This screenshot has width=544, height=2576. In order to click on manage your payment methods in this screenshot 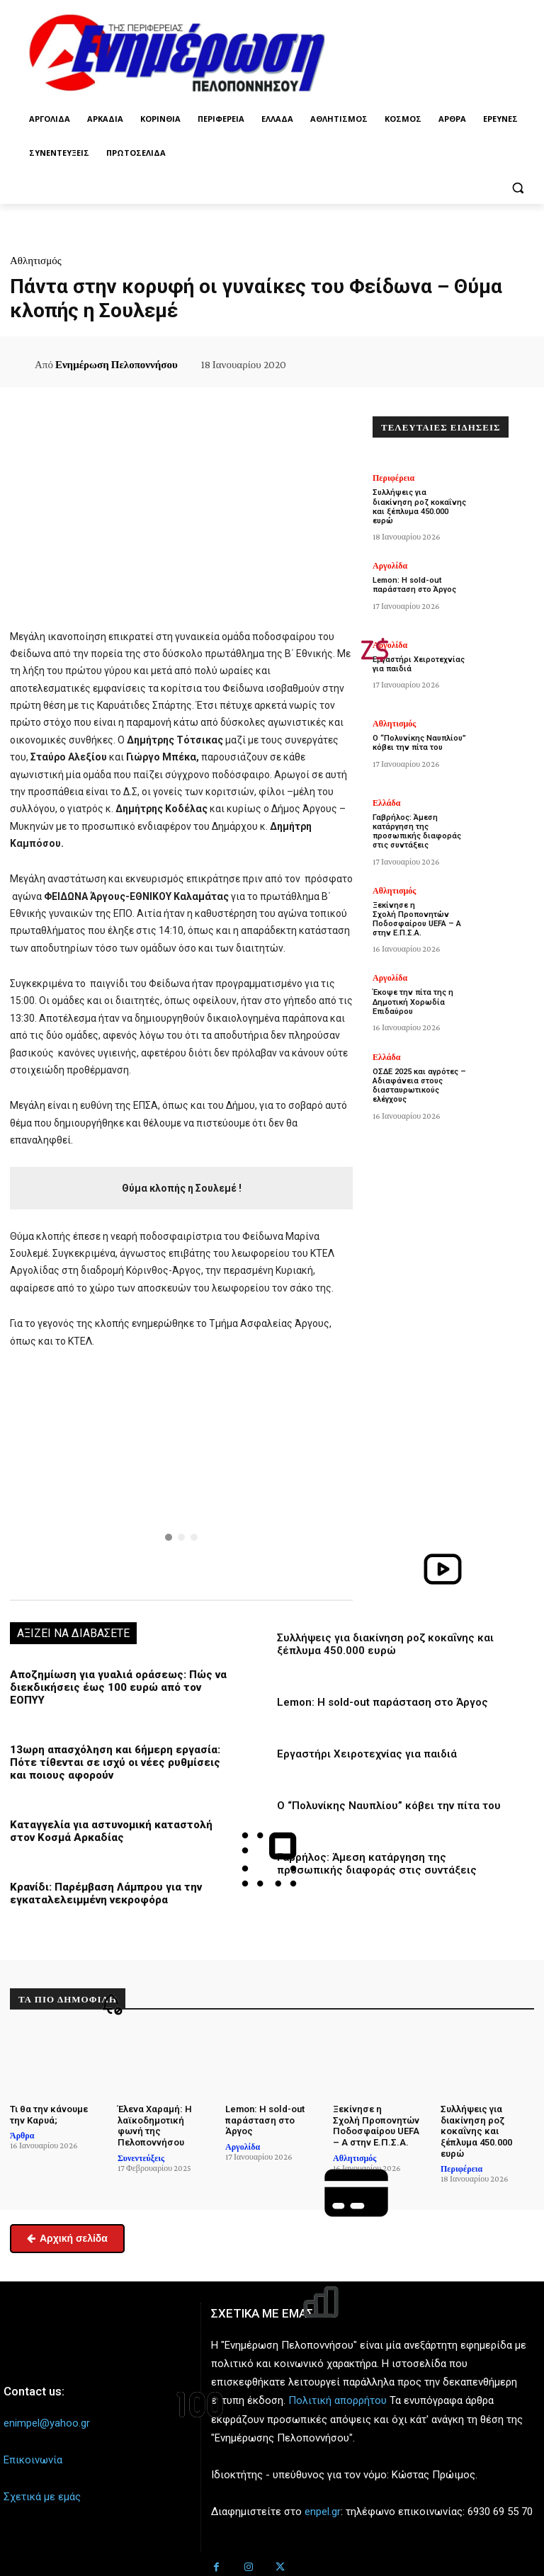, I will do `click(356, 2193)`.